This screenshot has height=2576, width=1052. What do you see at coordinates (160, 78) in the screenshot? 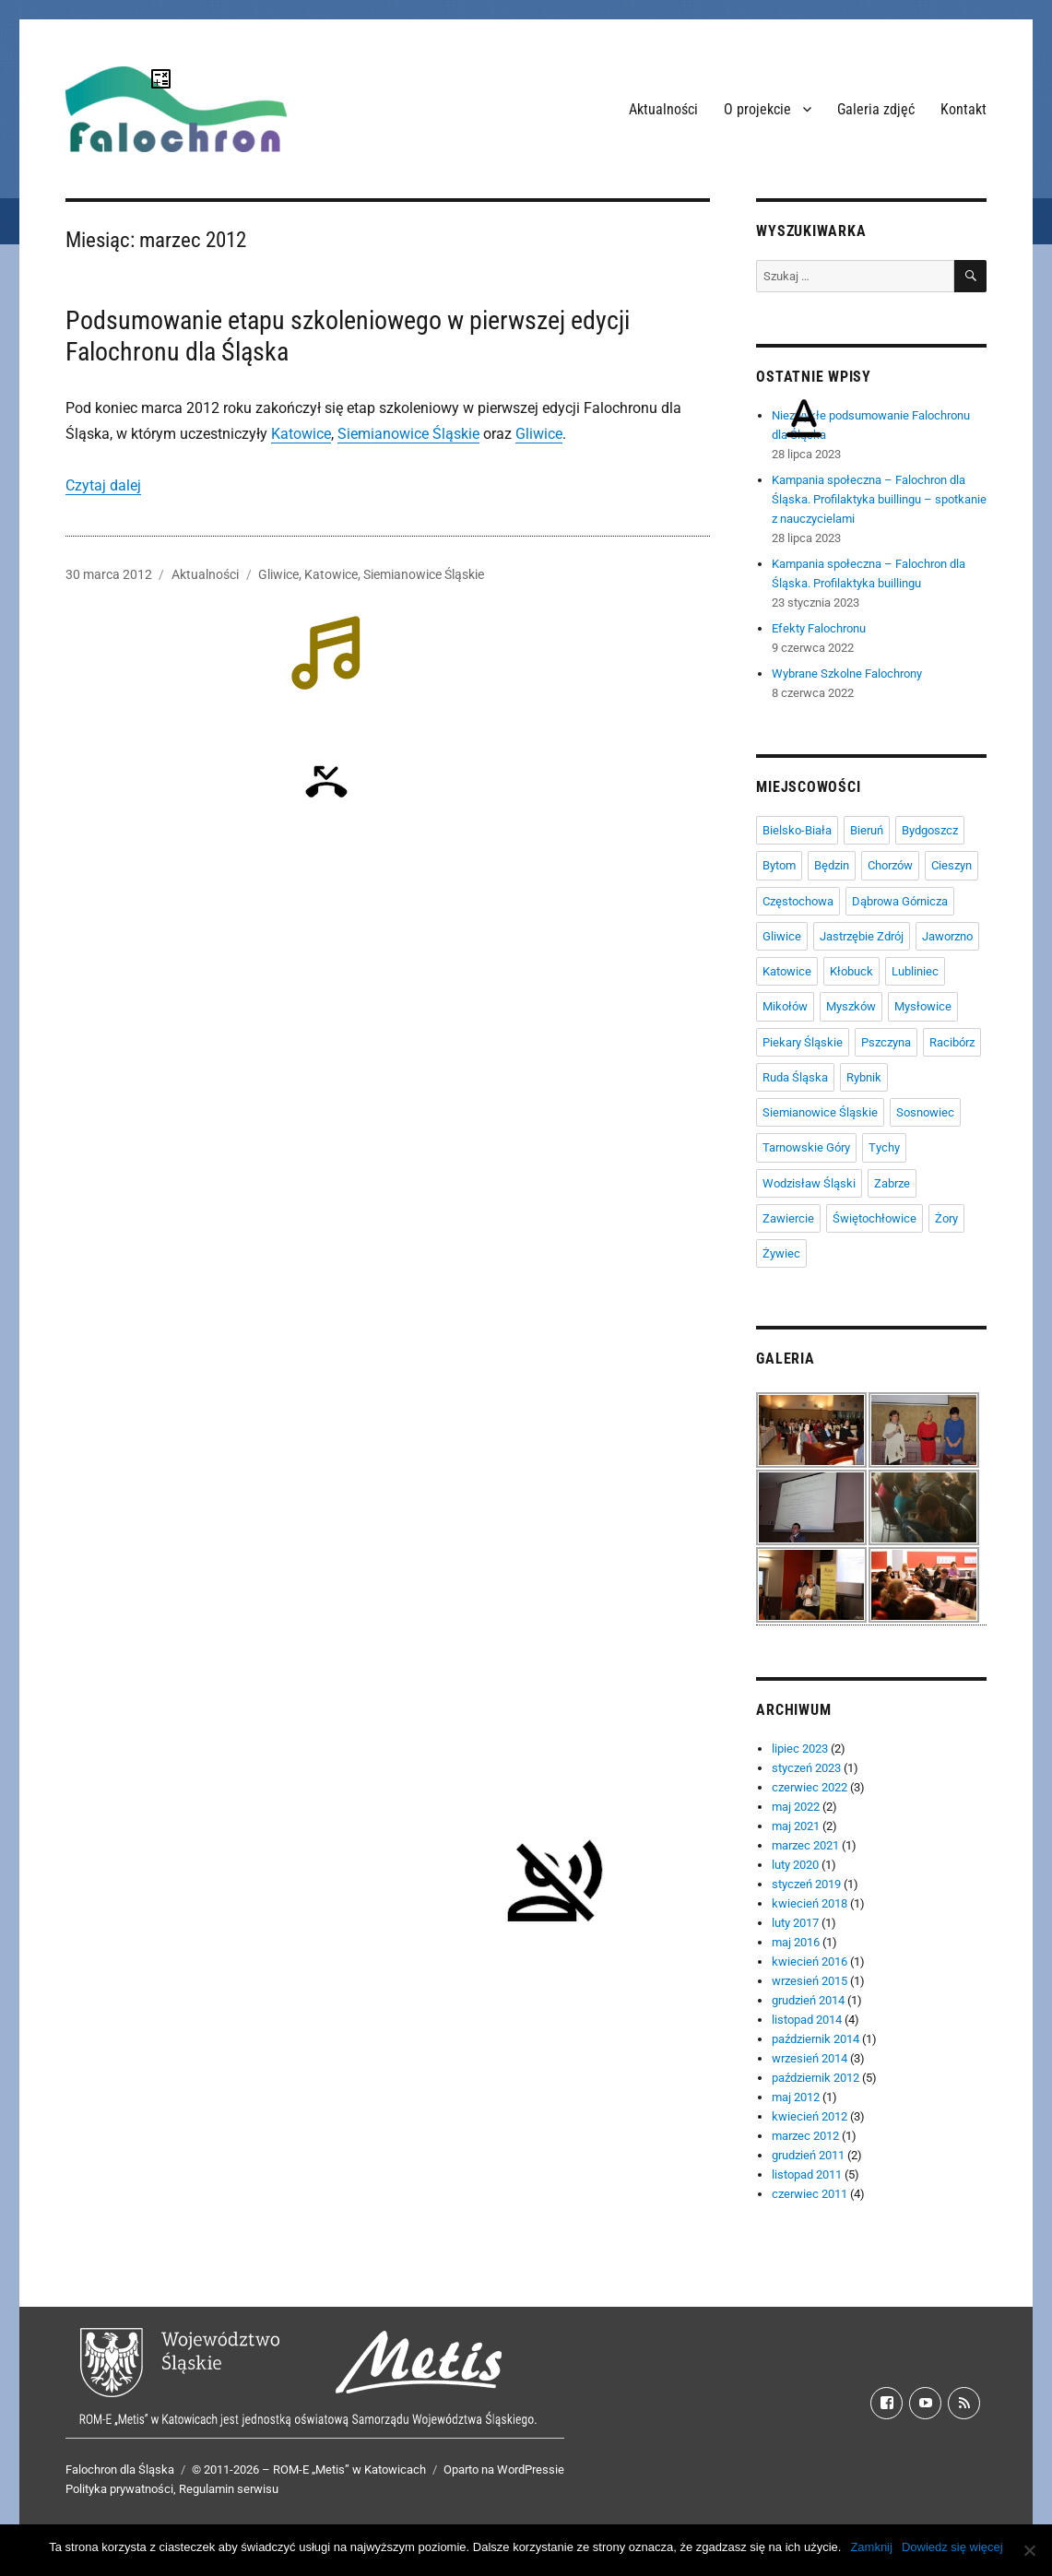
I see `open calculator` at bounding box center [160, 78].